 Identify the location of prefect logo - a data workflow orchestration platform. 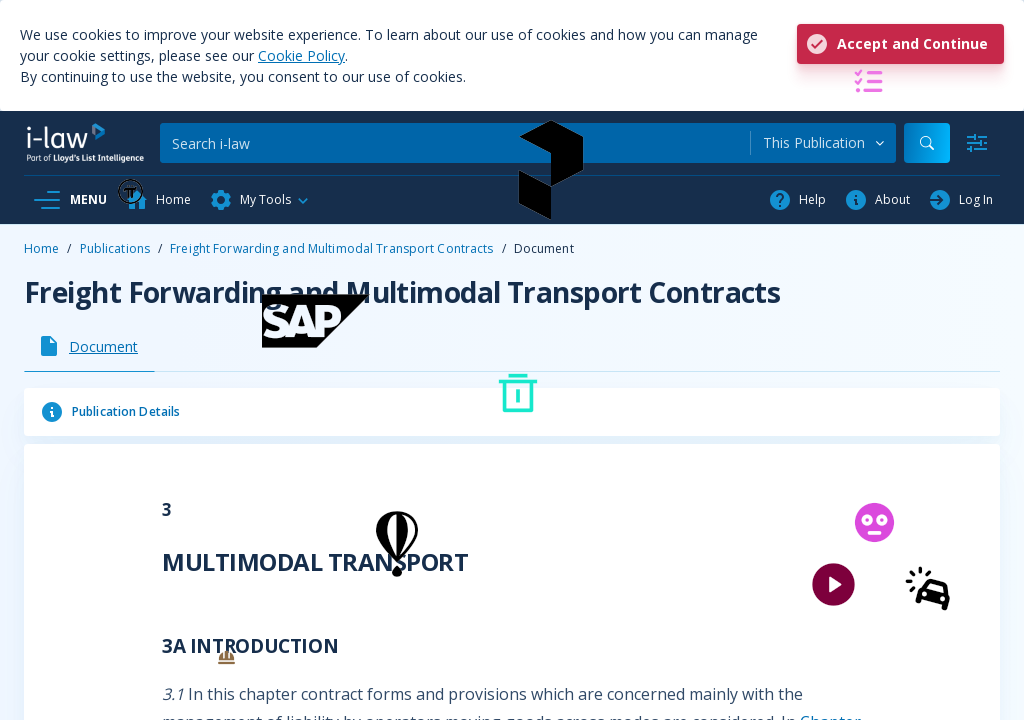
(551, 170).